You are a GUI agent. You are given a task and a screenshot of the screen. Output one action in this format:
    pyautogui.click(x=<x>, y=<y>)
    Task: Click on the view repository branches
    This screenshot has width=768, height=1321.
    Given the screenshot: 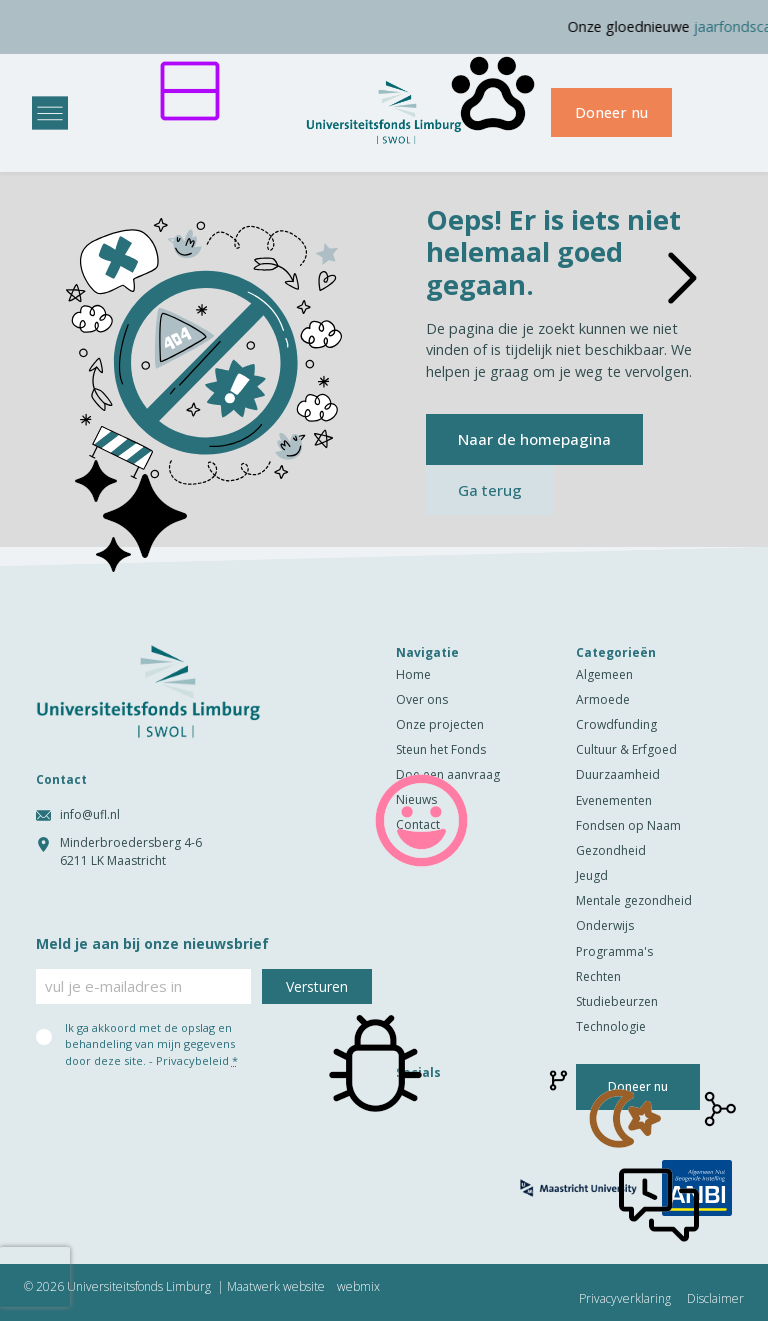 What is the action you would take?
    pyautogui.click(x=558, y=1080)
    